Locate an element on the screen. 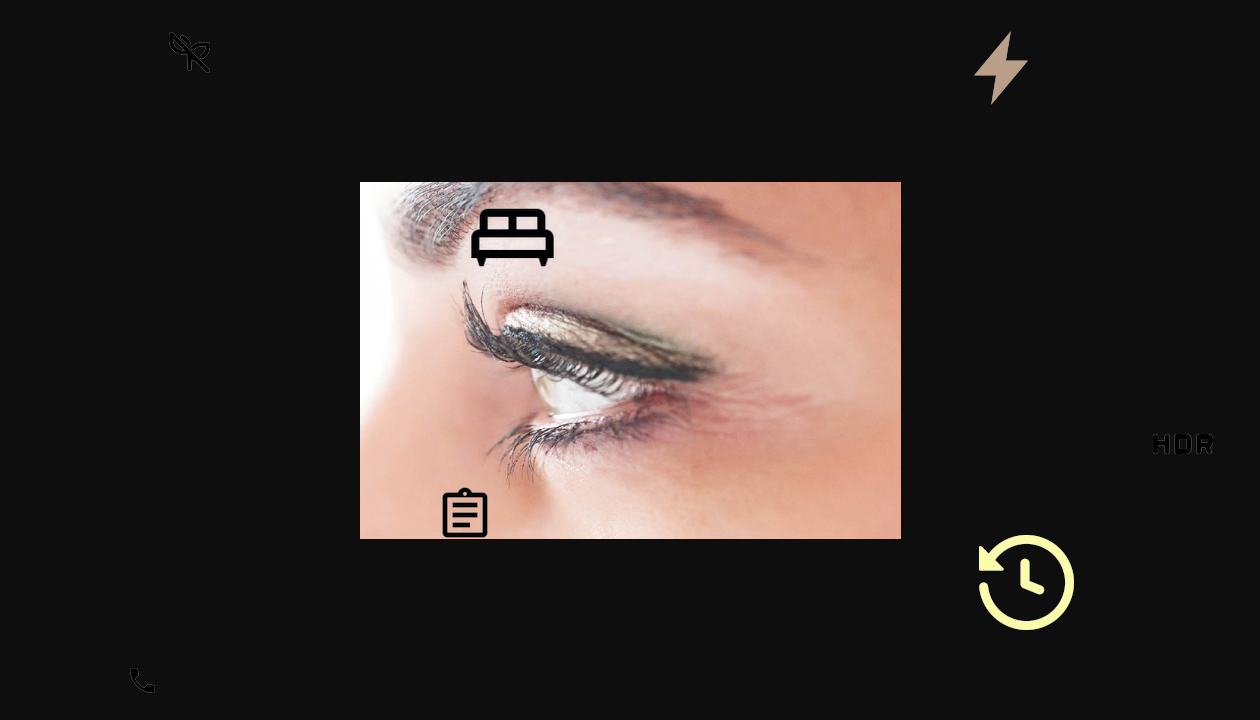  view history or recent activity is located at coordinates (1026, 582).